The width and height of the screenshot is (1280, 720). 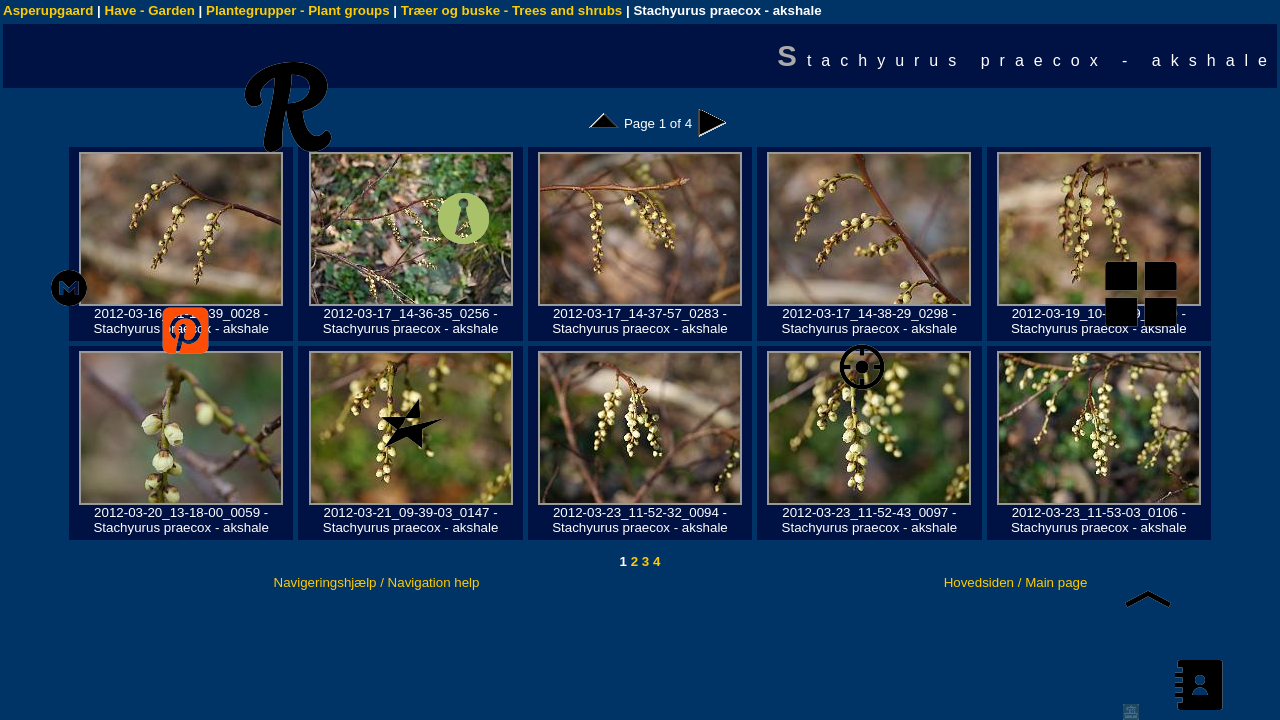 What do you see at coordinates (1141, 294) in the screenshot?
I see `switch to grid view layout` at bounding box center [1141, 294].